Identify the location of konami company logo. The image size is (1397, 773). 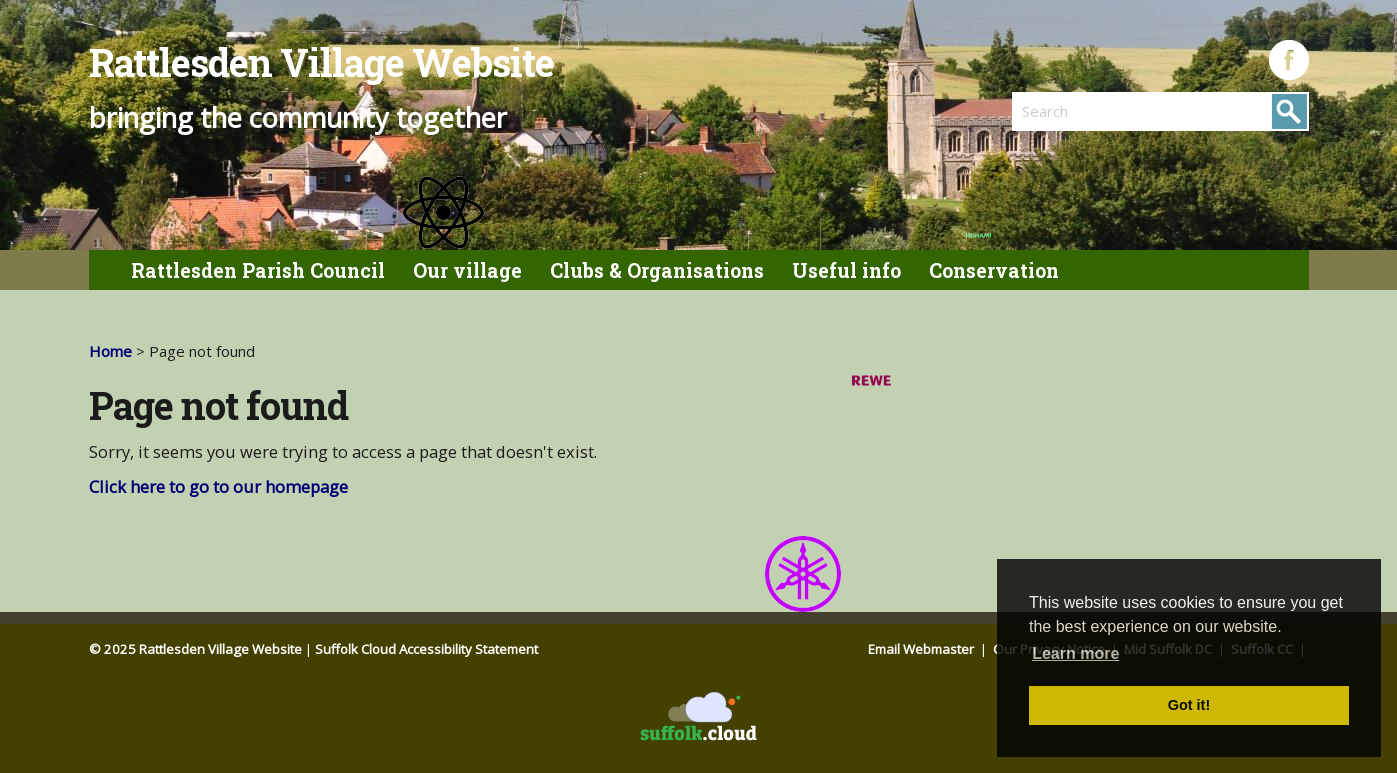
(978, 235).